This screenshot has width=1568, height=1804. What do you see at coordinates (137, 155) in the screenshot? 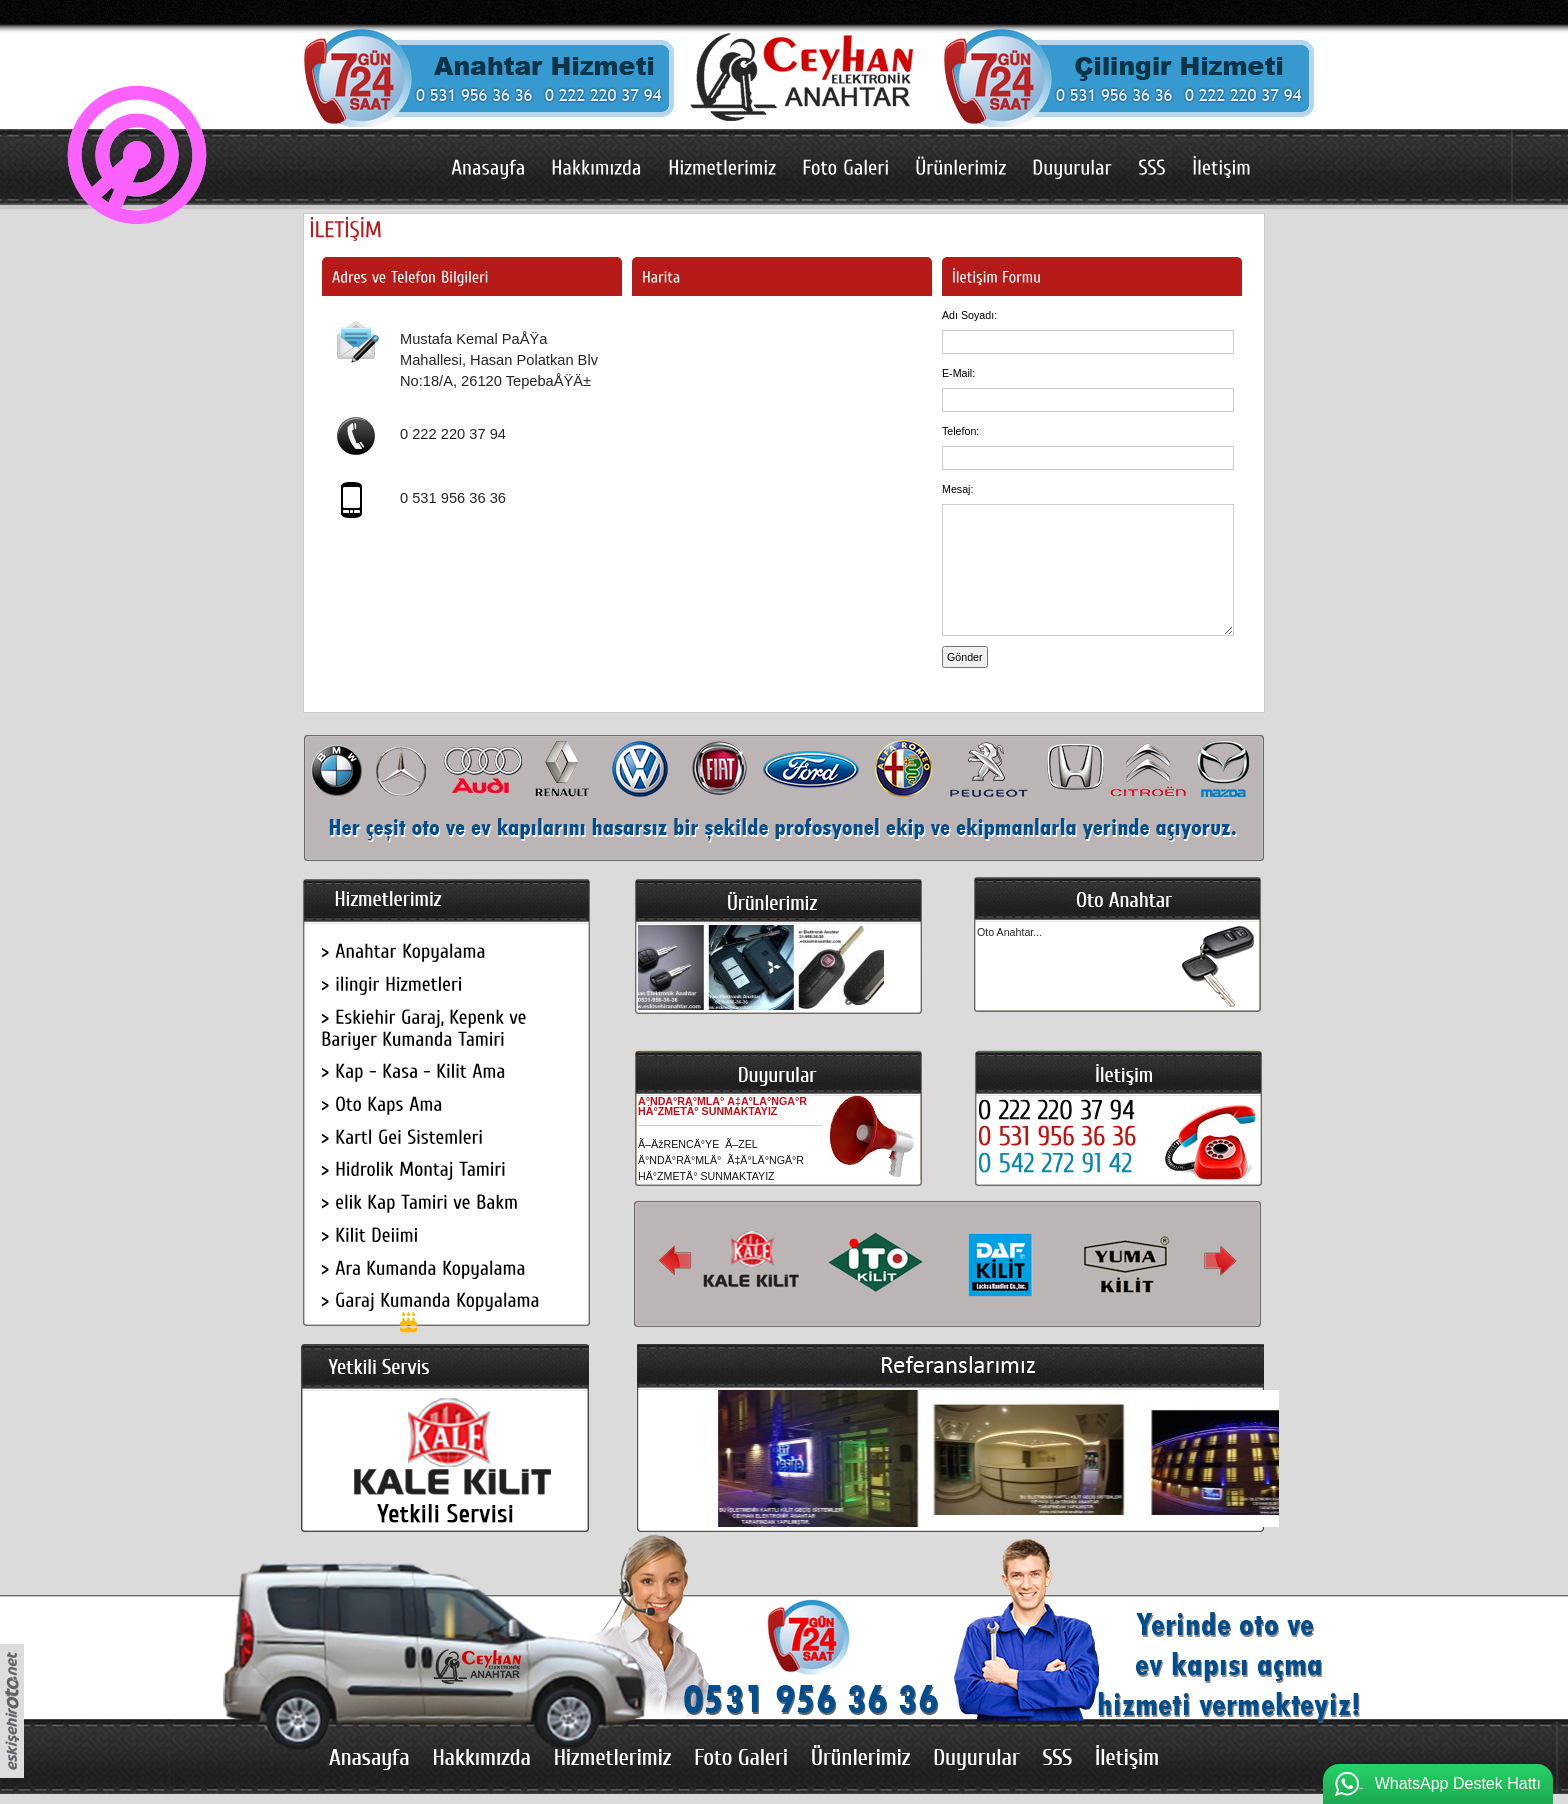
I see `open Flightradar24 app` at bounding box center [137, 155].